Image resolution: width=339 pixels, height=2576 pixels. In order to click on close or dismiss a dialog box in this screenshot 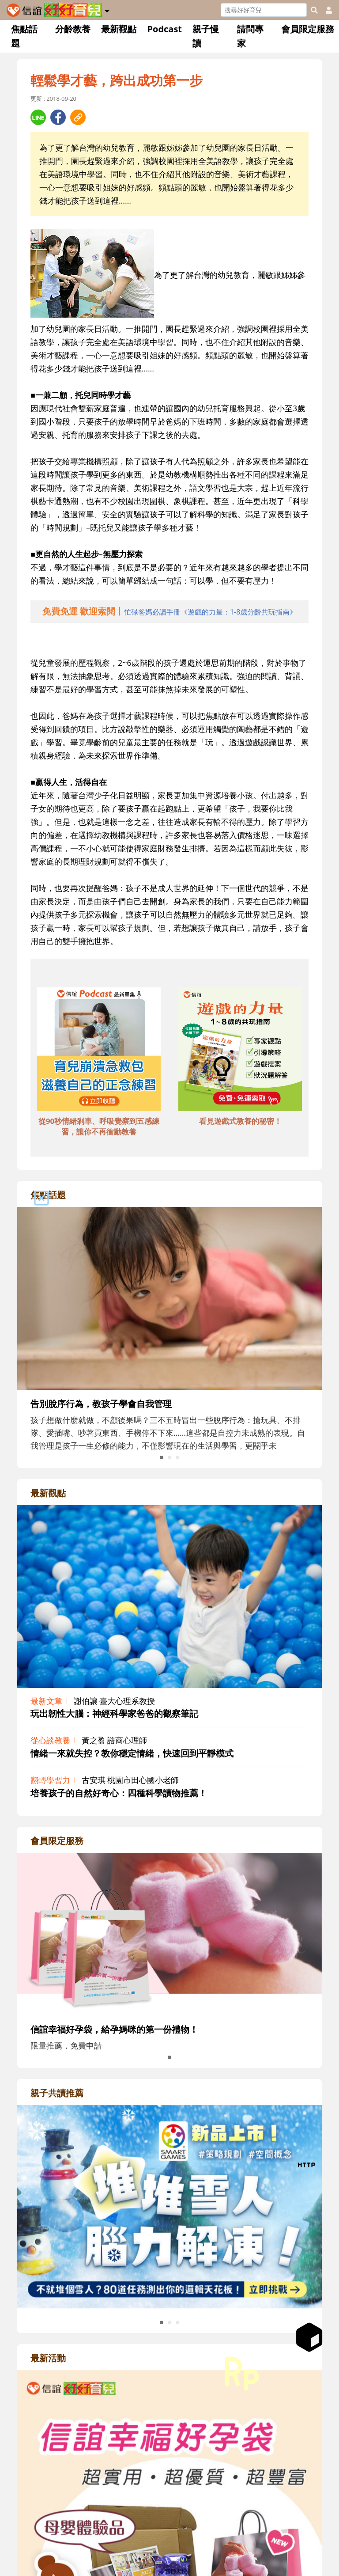, I will do `click(41, 1198)`.